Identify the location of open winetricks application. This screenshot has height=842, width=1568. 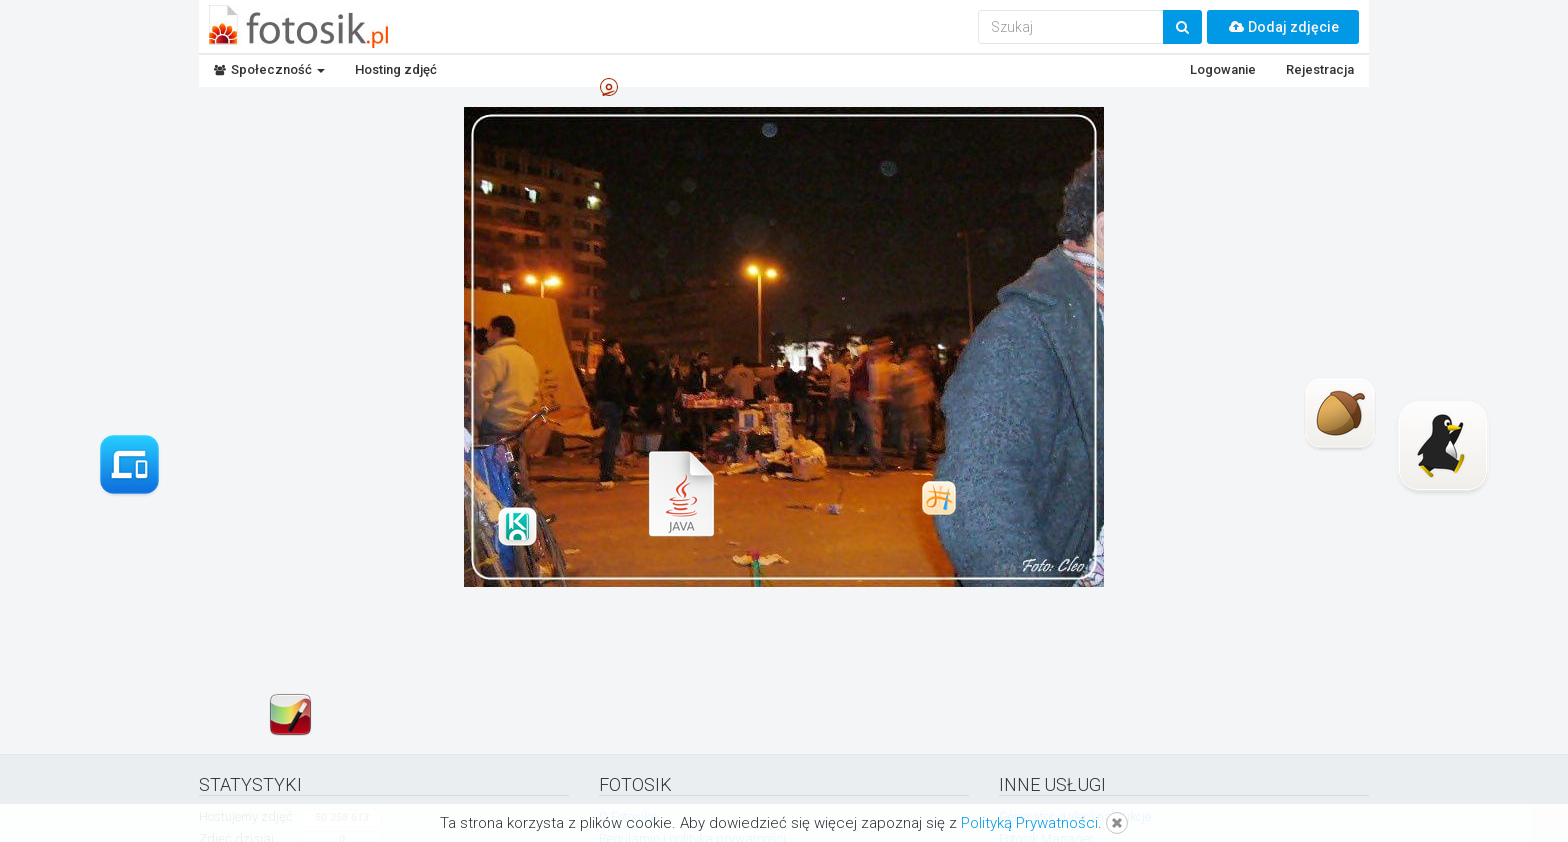
(290, 714).